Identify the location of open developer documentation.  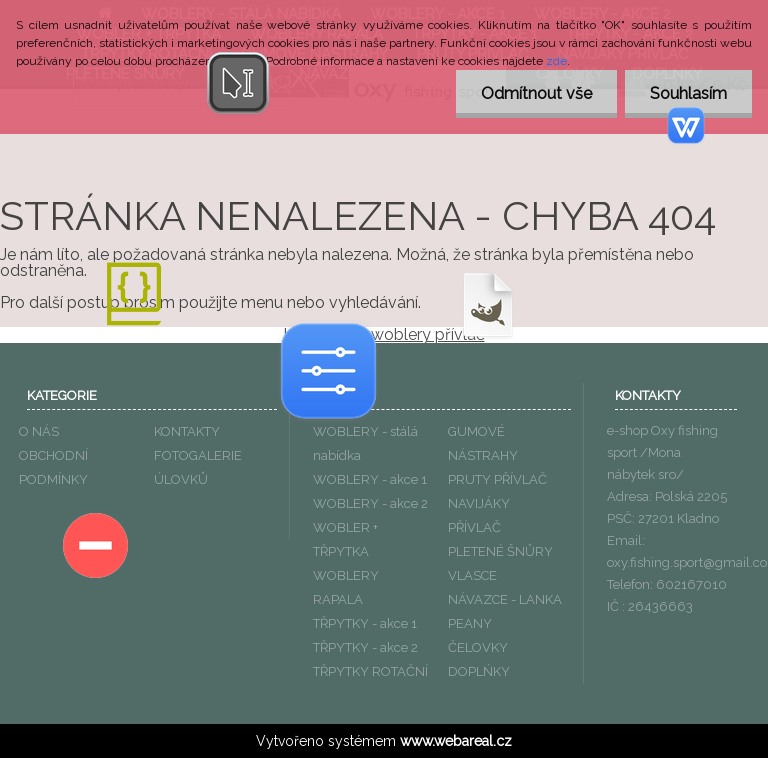
(134, 294).